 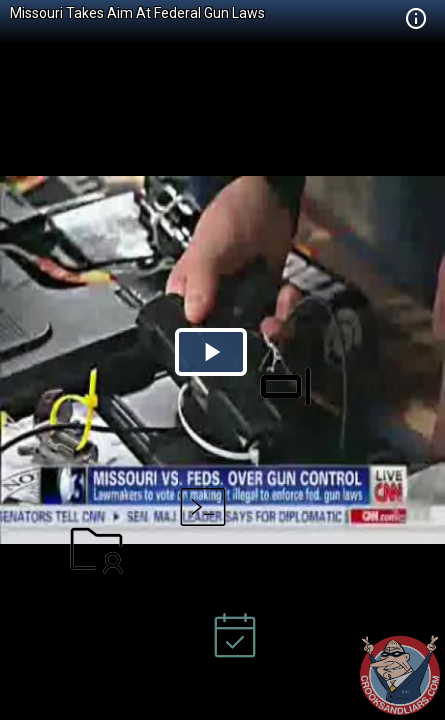 I want to click on align content to the right, so click(x=286, y=386).